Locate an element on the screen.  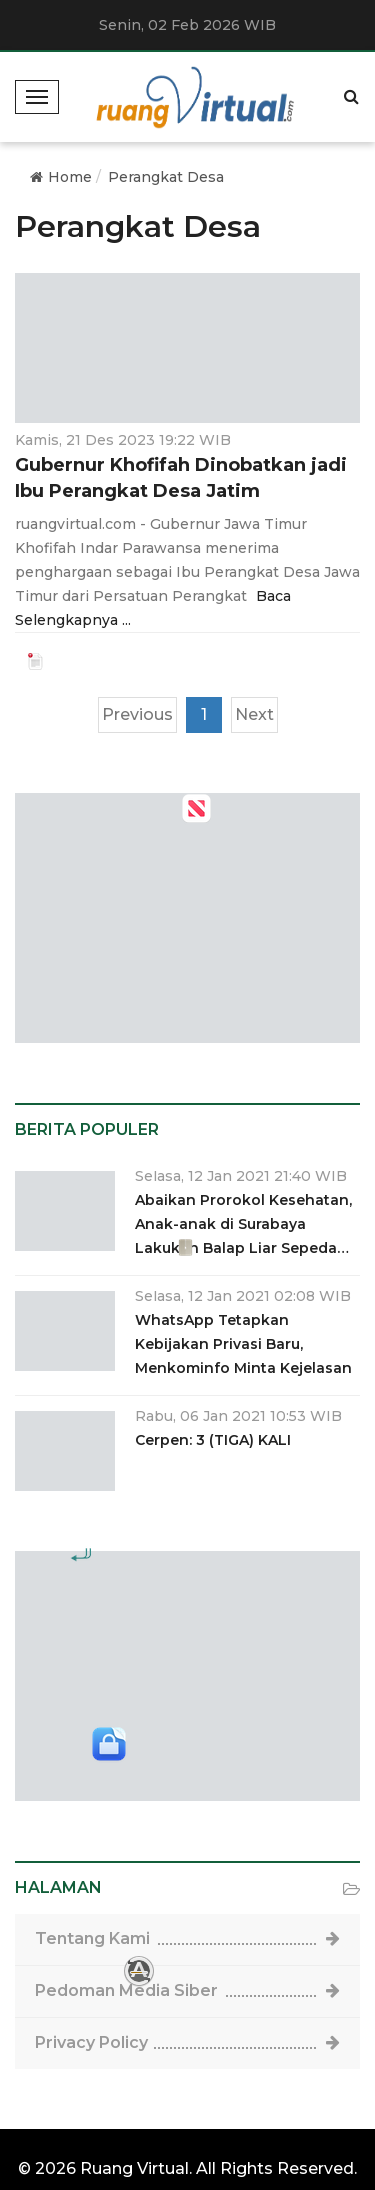
open the archive manager application is located at coordinates (185, 1247).